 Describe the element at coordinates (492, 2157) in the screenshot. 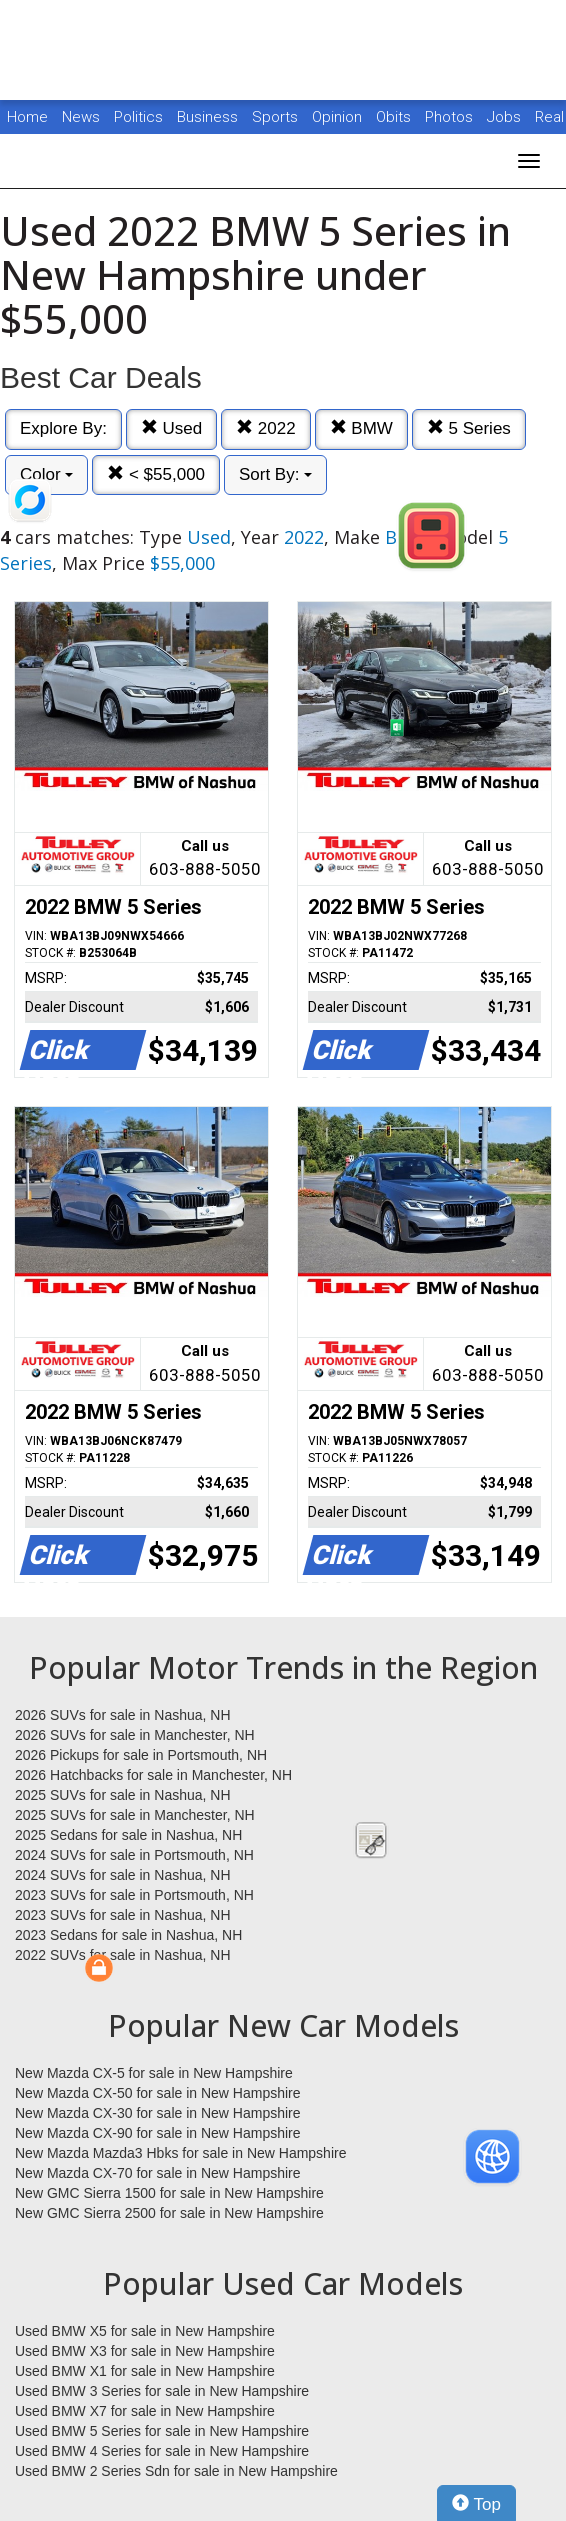

I see `manage web apps and browser-based applications` at that location.